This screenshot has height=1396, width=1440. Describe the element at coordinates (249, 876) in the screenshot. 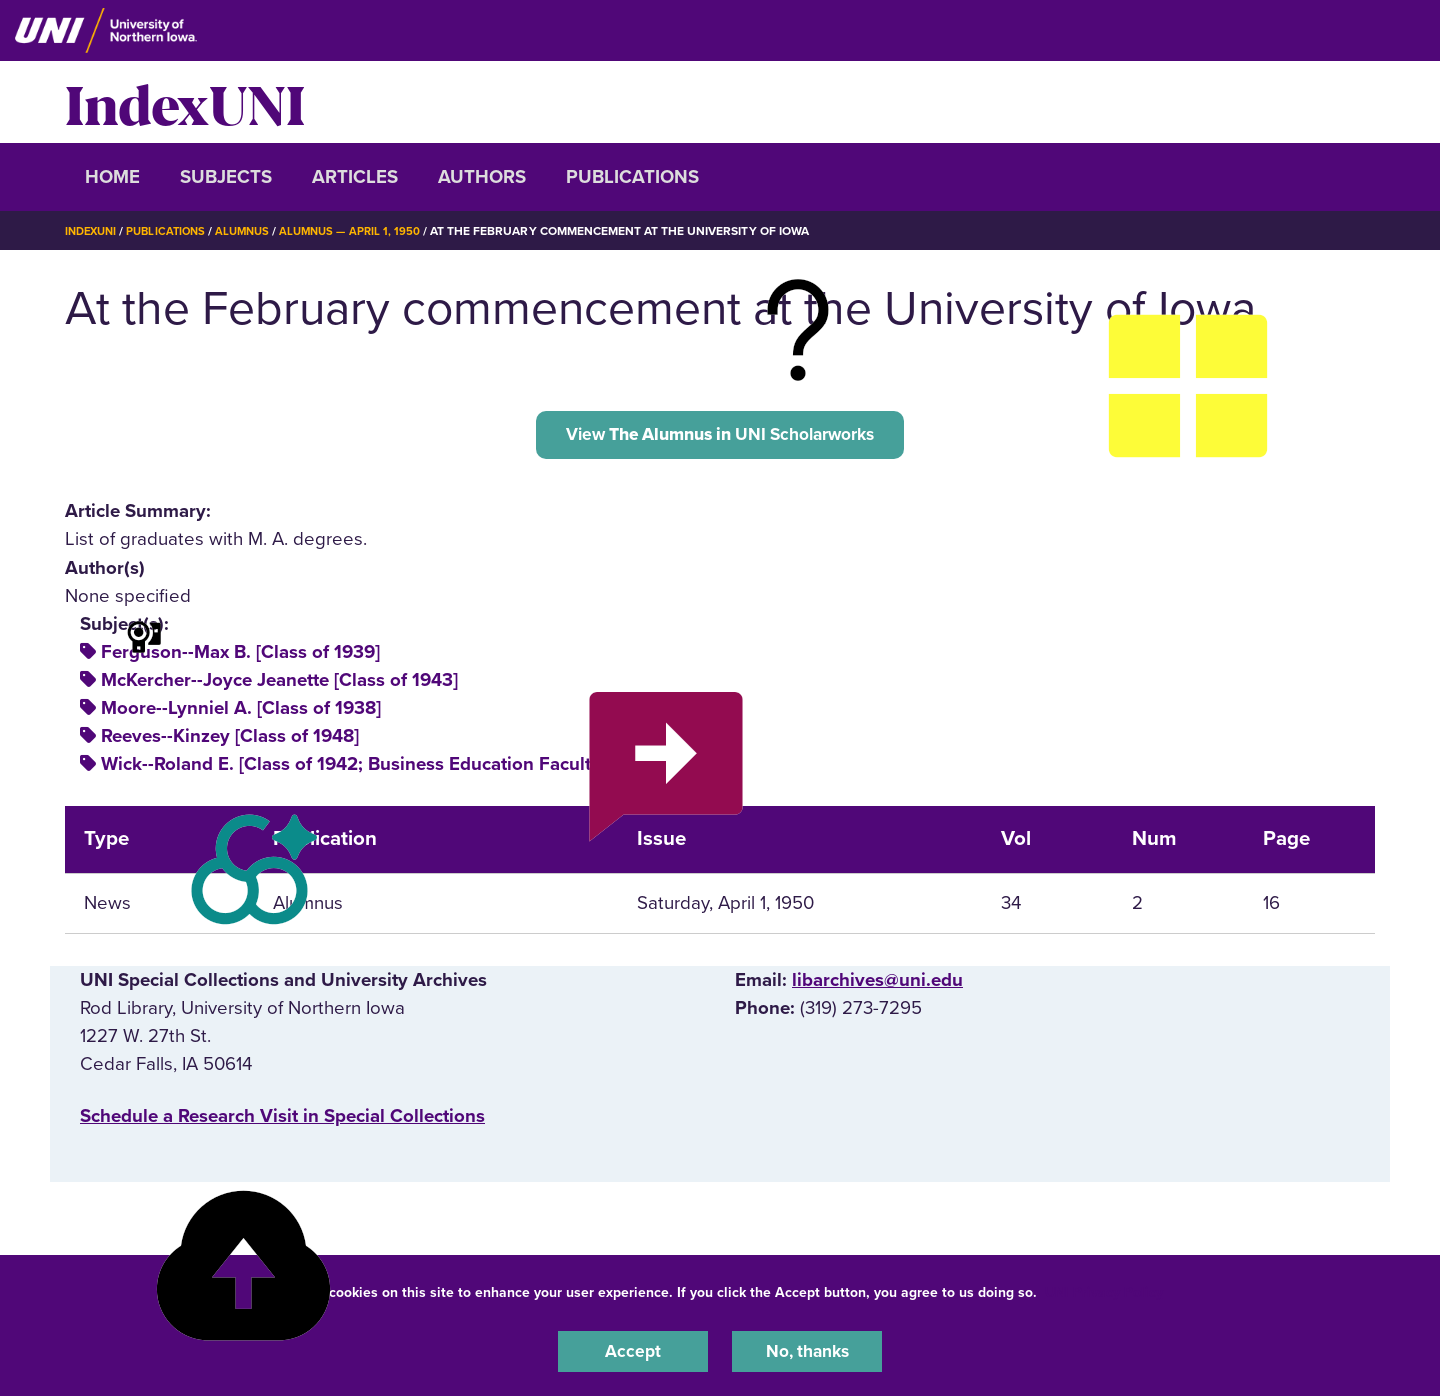

I see `apply AI-powered color filters to an image` at that location.